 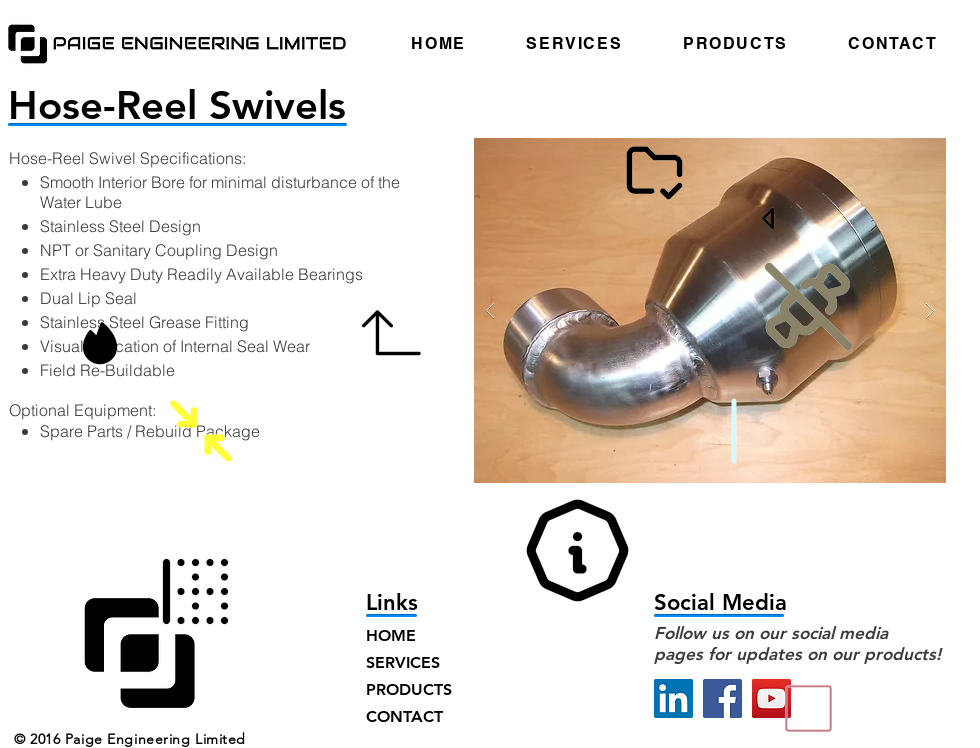 I want to click on go back and up to previous level, so click(x=389, y=335).